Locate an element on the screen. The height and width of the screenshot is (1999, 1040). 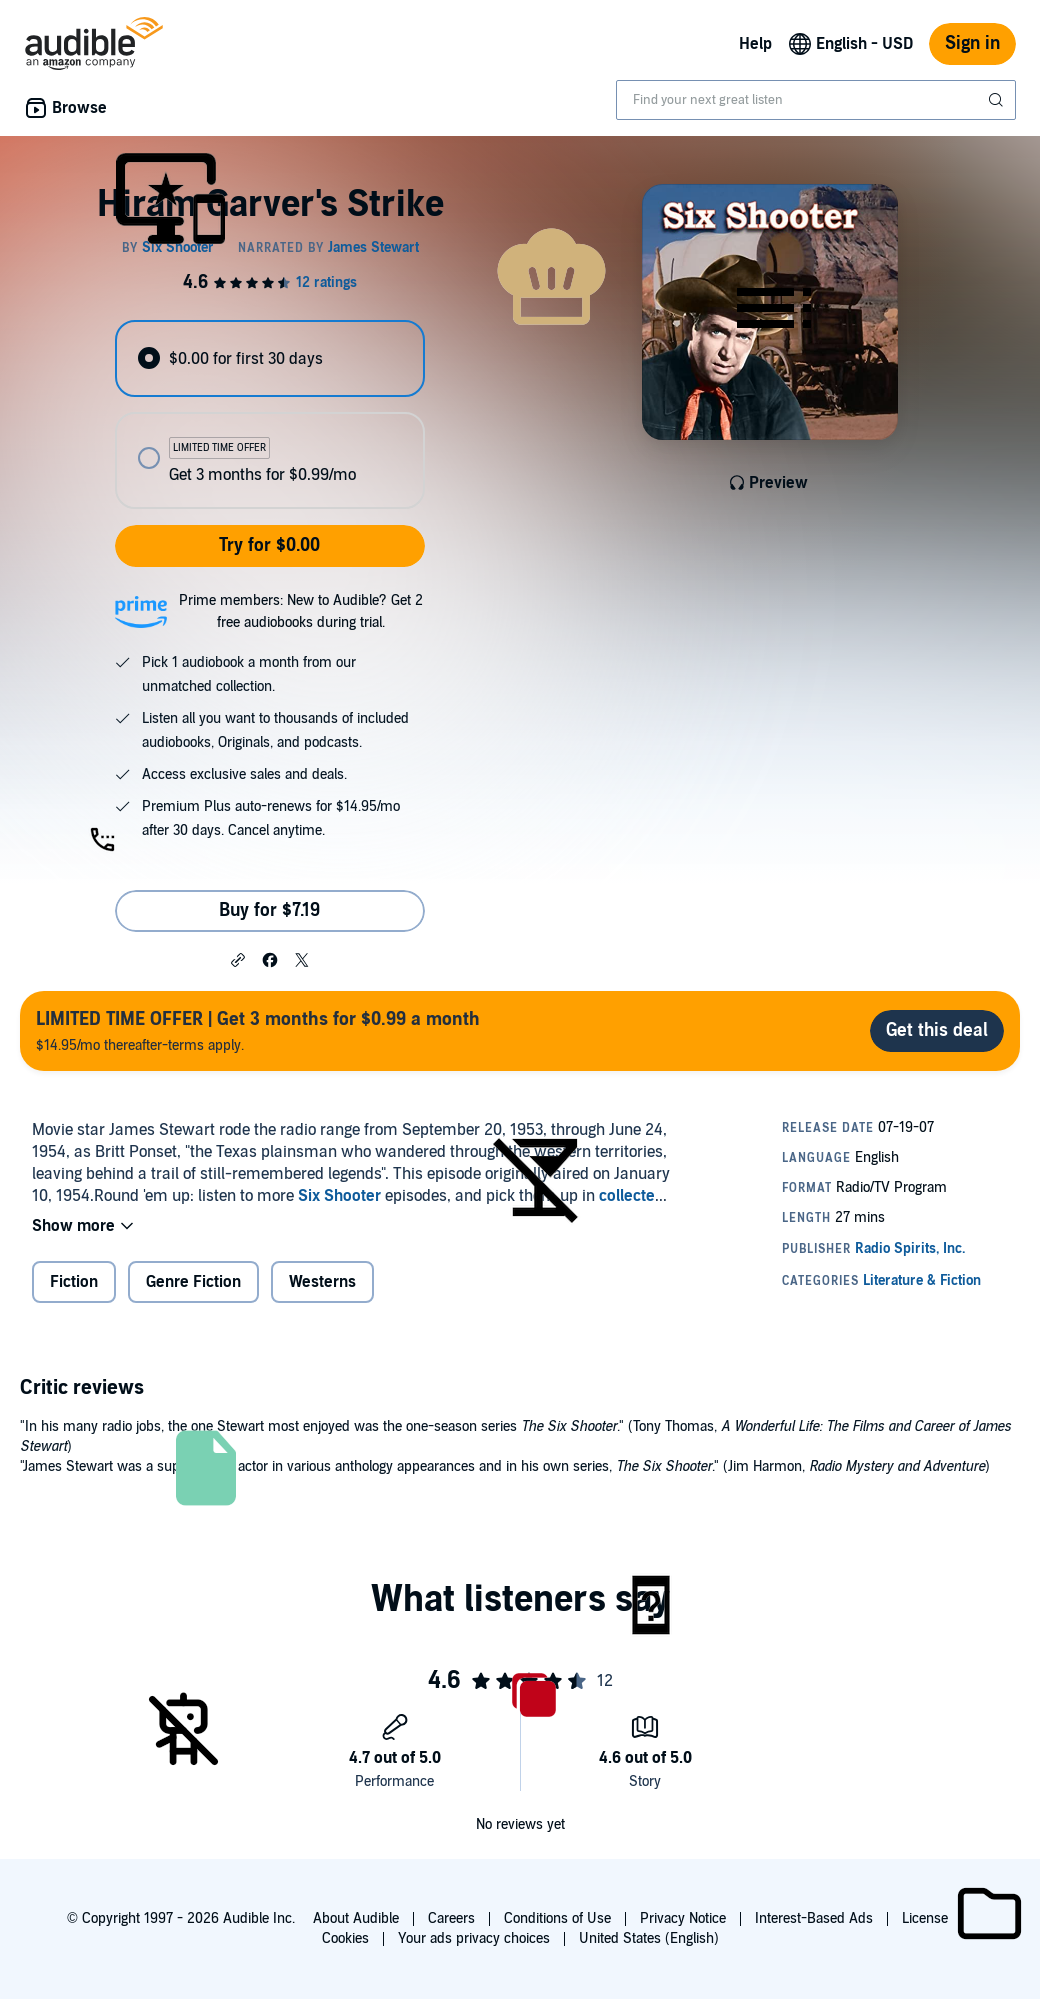
view or open a file is located at coordinates (206, 1468).